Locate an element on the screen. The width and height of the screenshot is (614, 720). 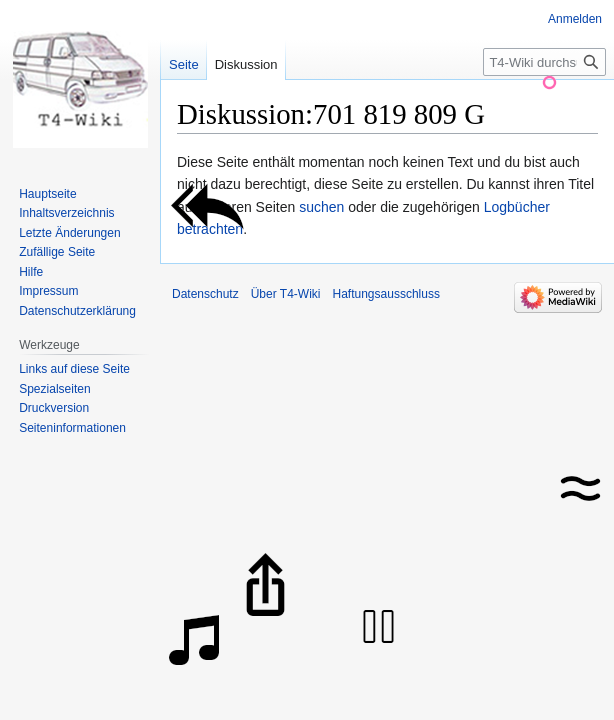
indicates an unread notification or new item is located at coordinates (549, 82).